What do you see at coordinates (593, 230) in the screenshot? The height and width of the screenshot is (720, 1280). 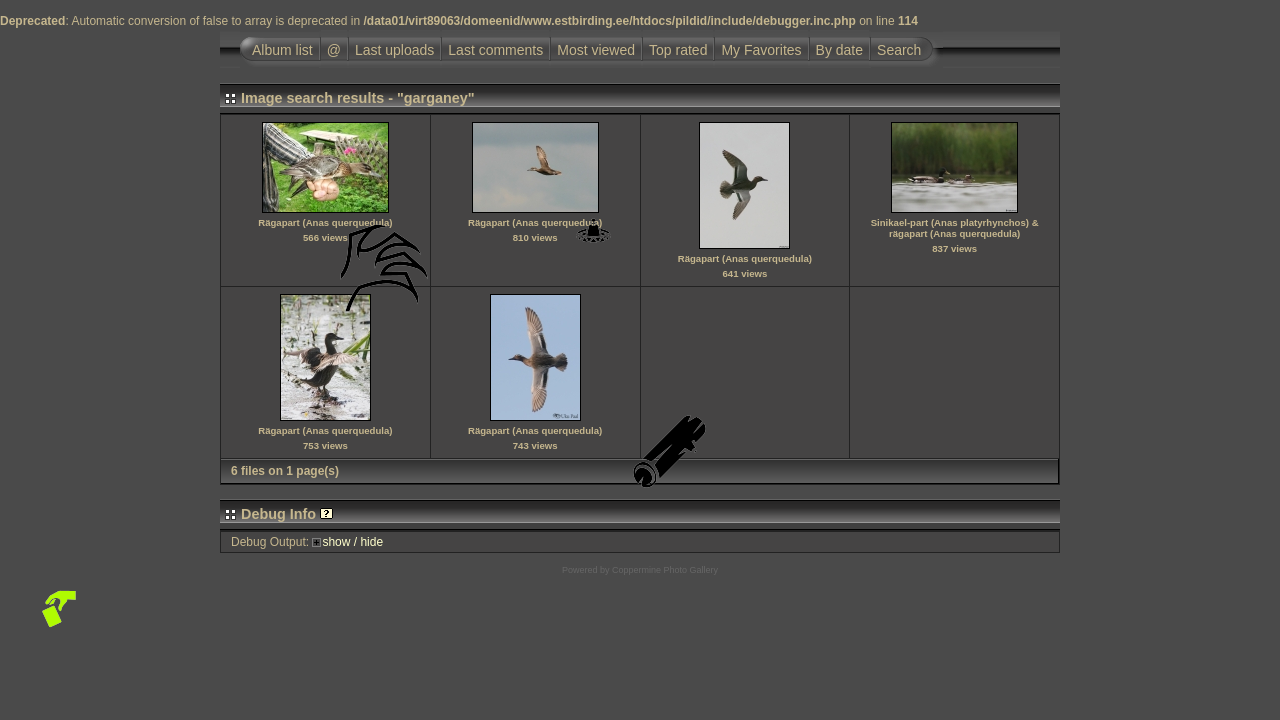 I see `select mexican or latin american themed content` at bounding box center [593, 230].